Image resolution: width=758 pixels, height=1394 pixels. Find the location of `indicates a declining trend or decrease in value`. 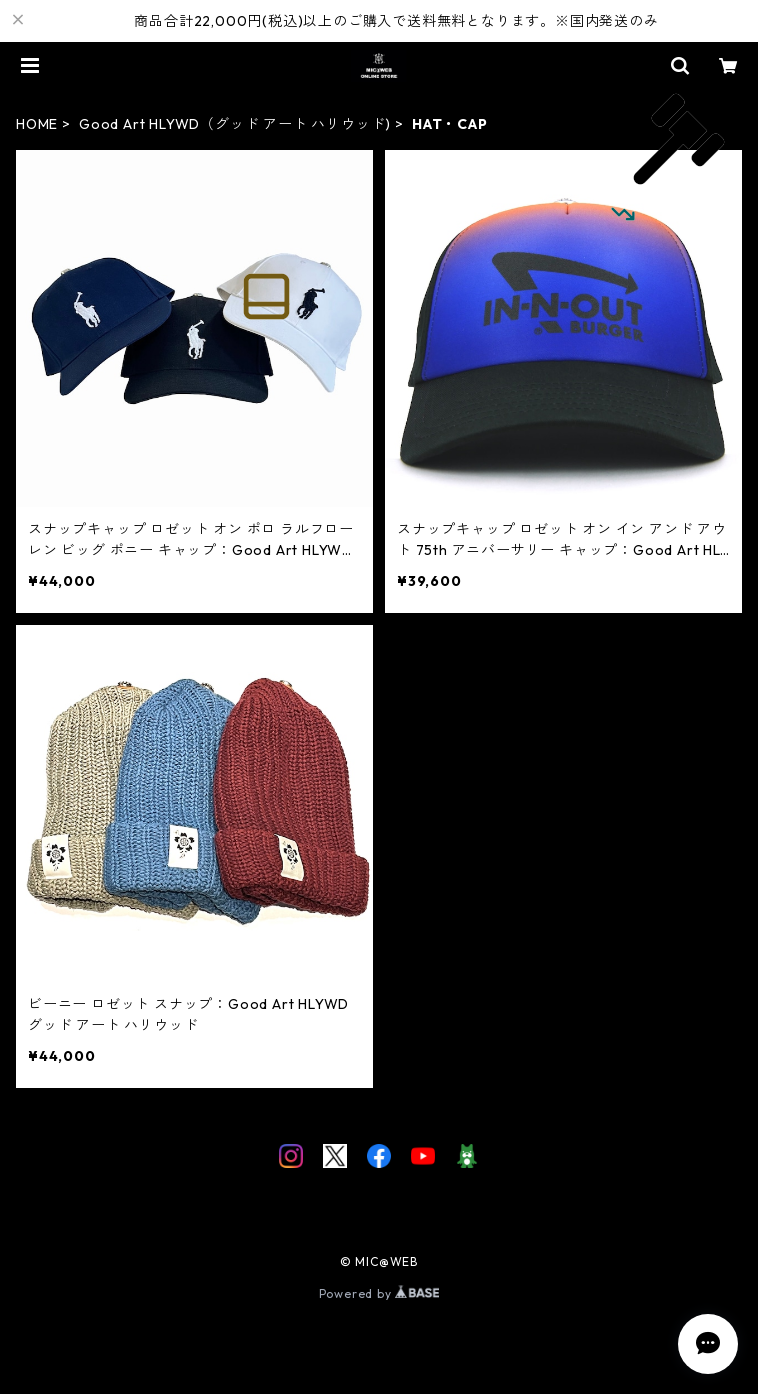

indicates a declining trend or decrease in value is located at coordinates (623, 214).